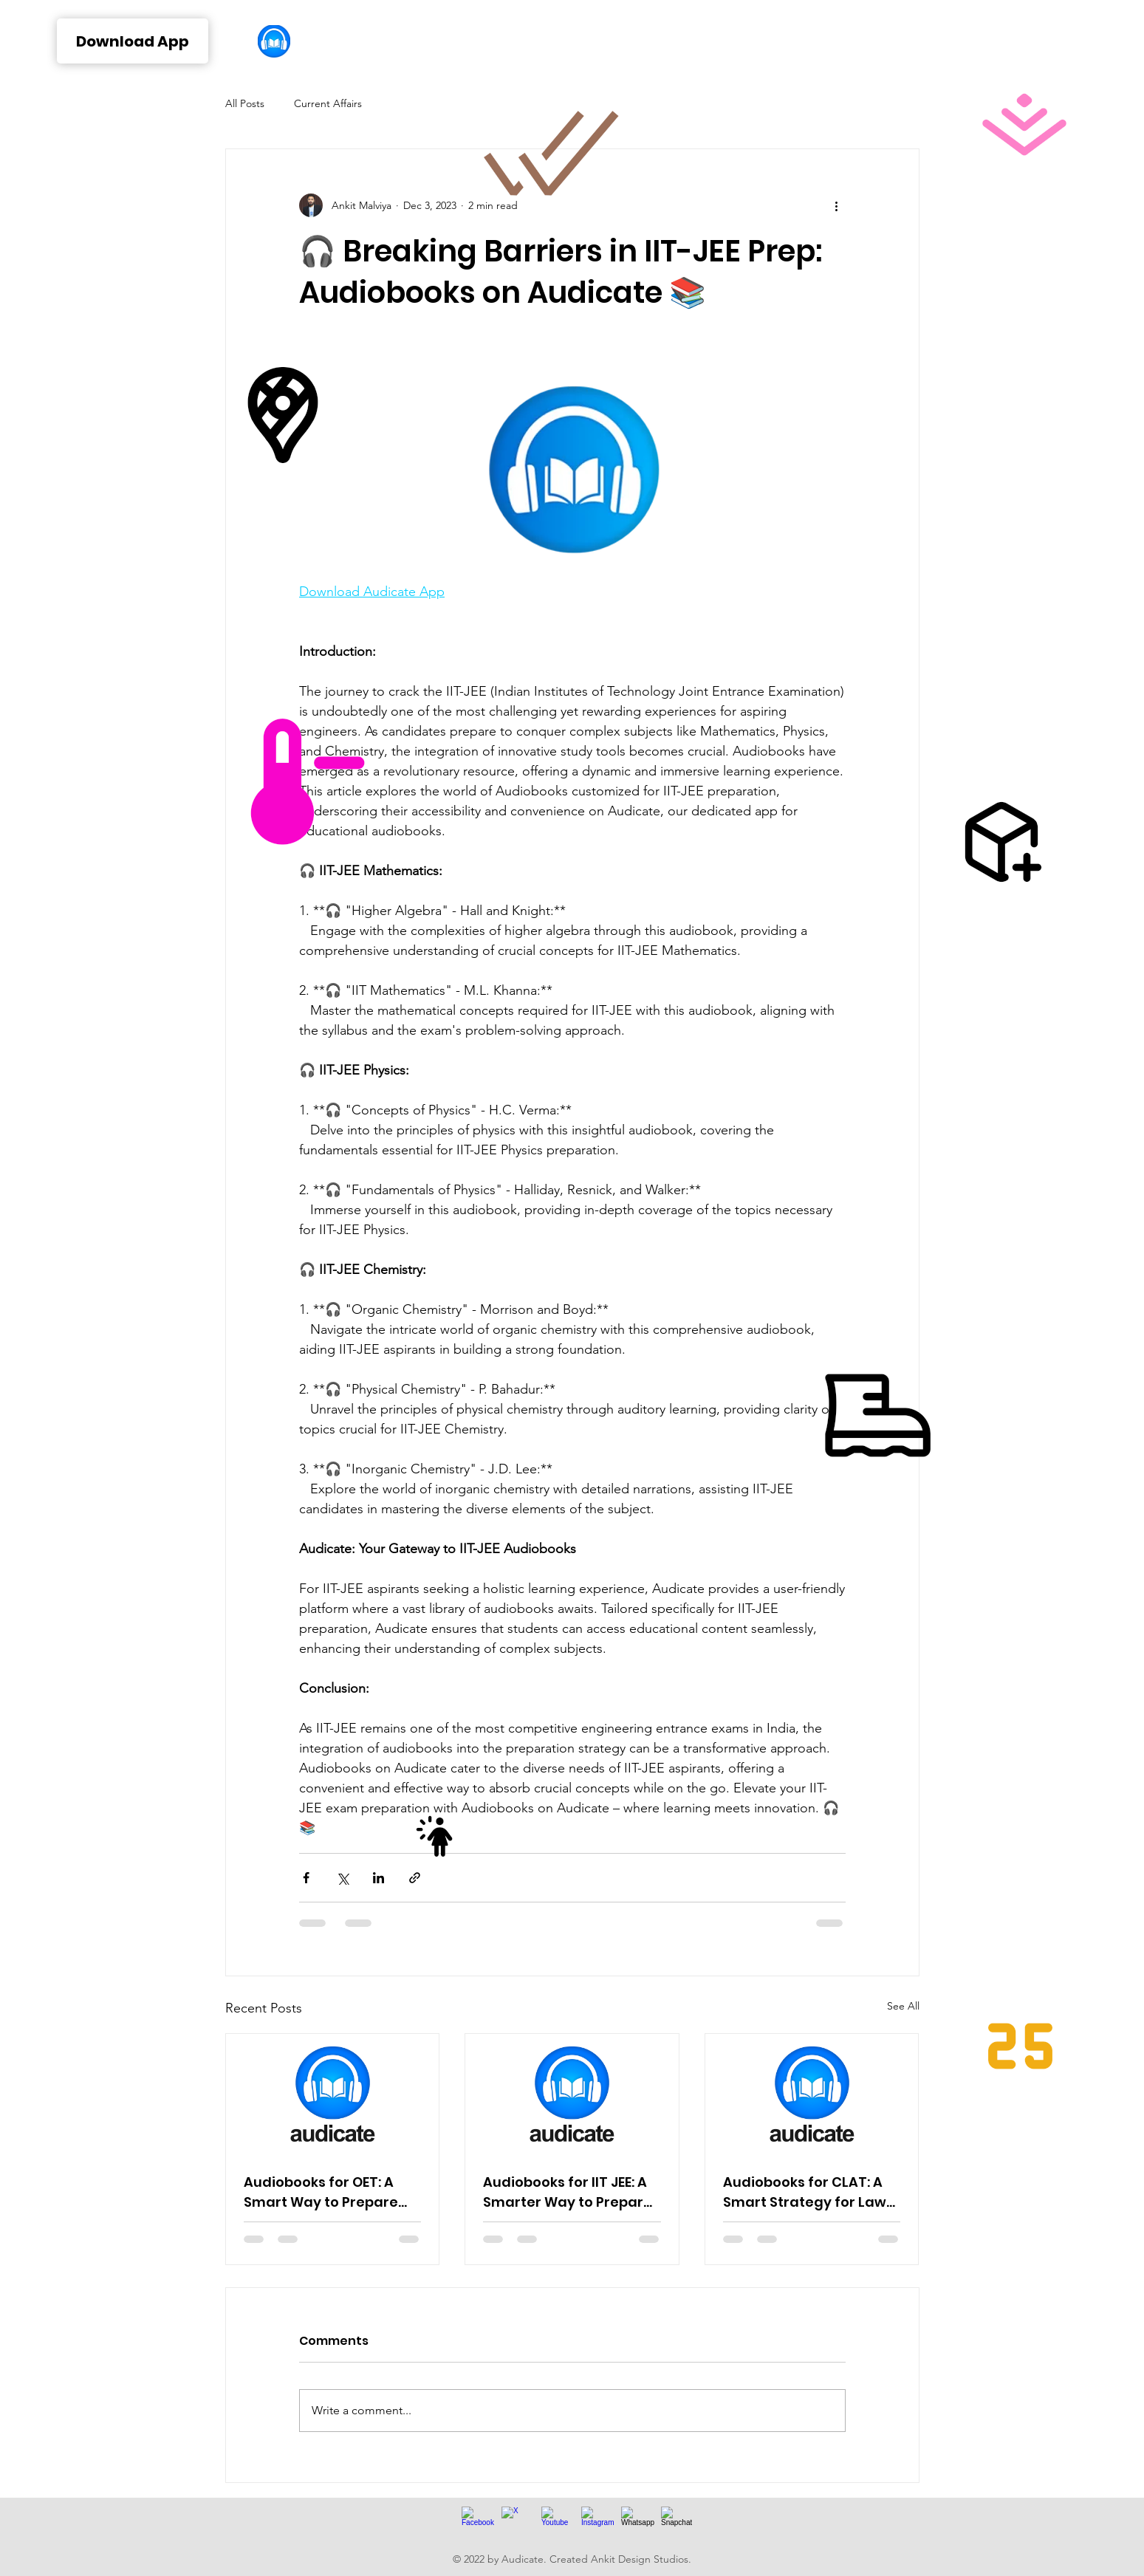  What do you see at coordinates (1024, 123) in the screenshot?
I see `juejin developer community logo` at bounding box center [1024, 123].